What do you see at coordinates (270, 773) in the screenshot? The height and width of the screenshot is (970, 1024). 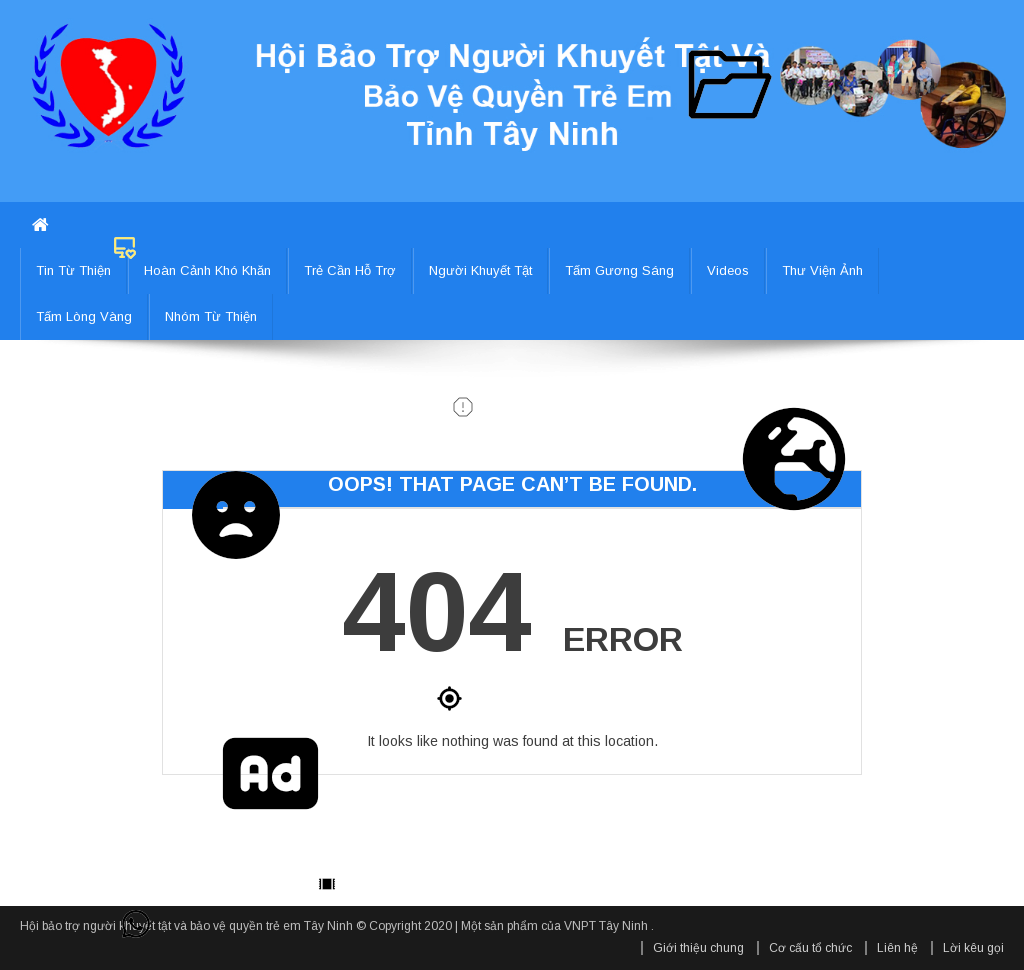 I see `indicates sponsored or advertisement content` at bounding box center [270, 773].